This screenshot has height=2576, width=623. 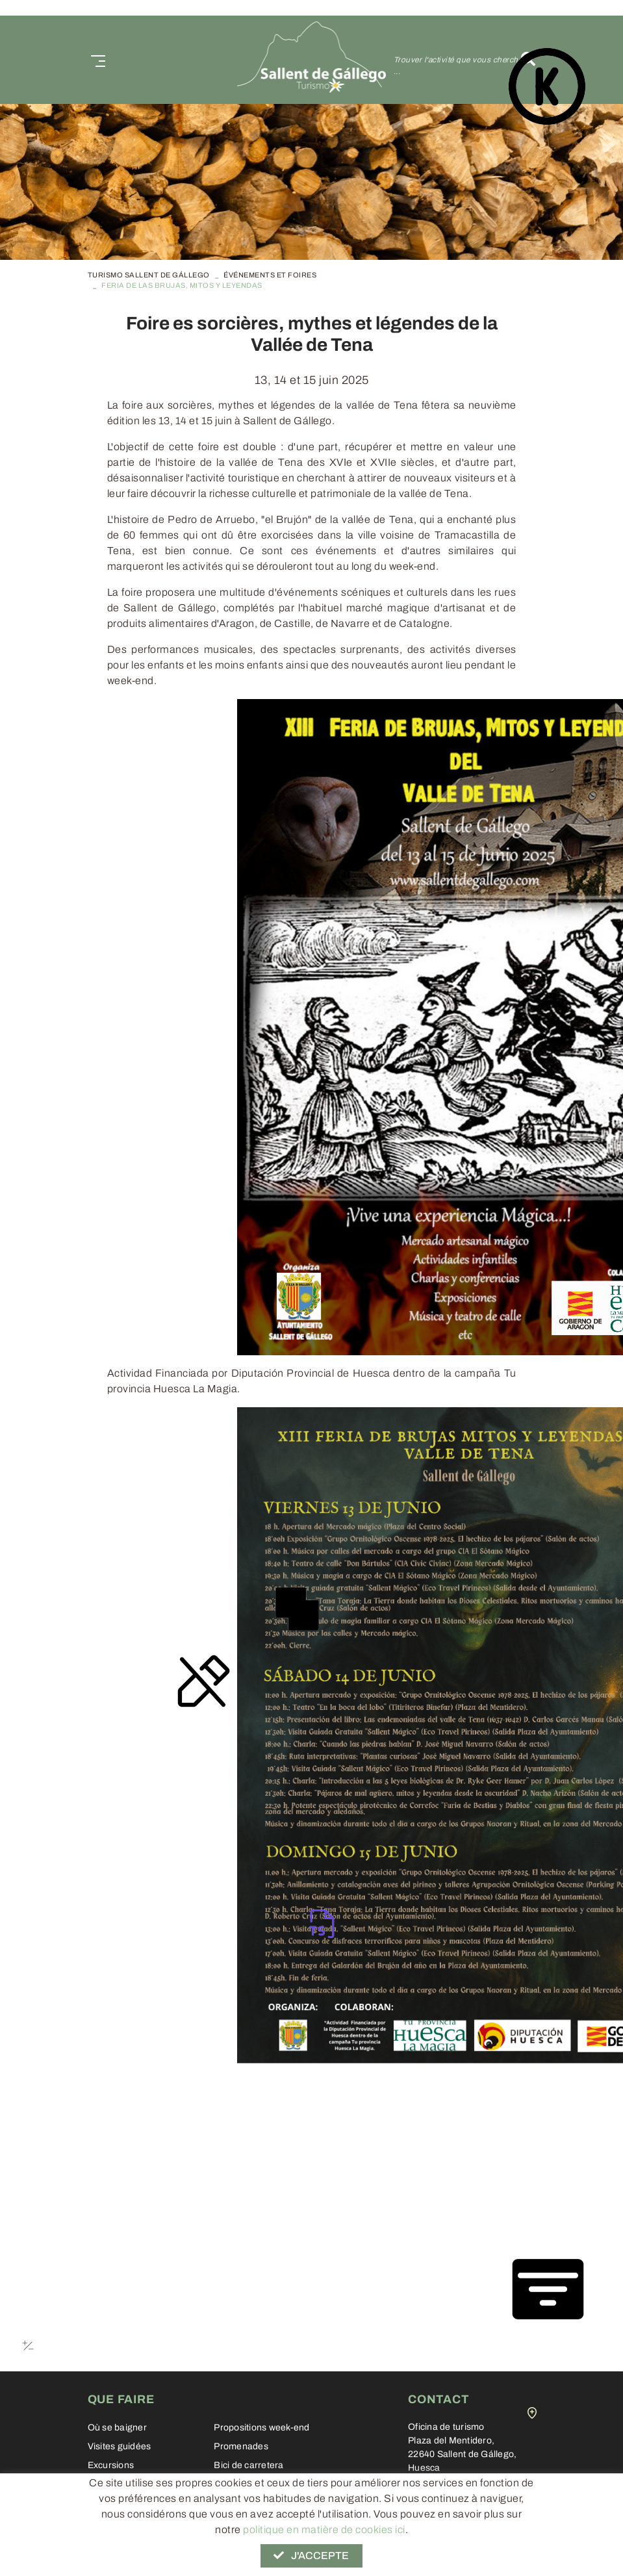 I want to click on a TypeScript file, so click(x=322, y=1924).